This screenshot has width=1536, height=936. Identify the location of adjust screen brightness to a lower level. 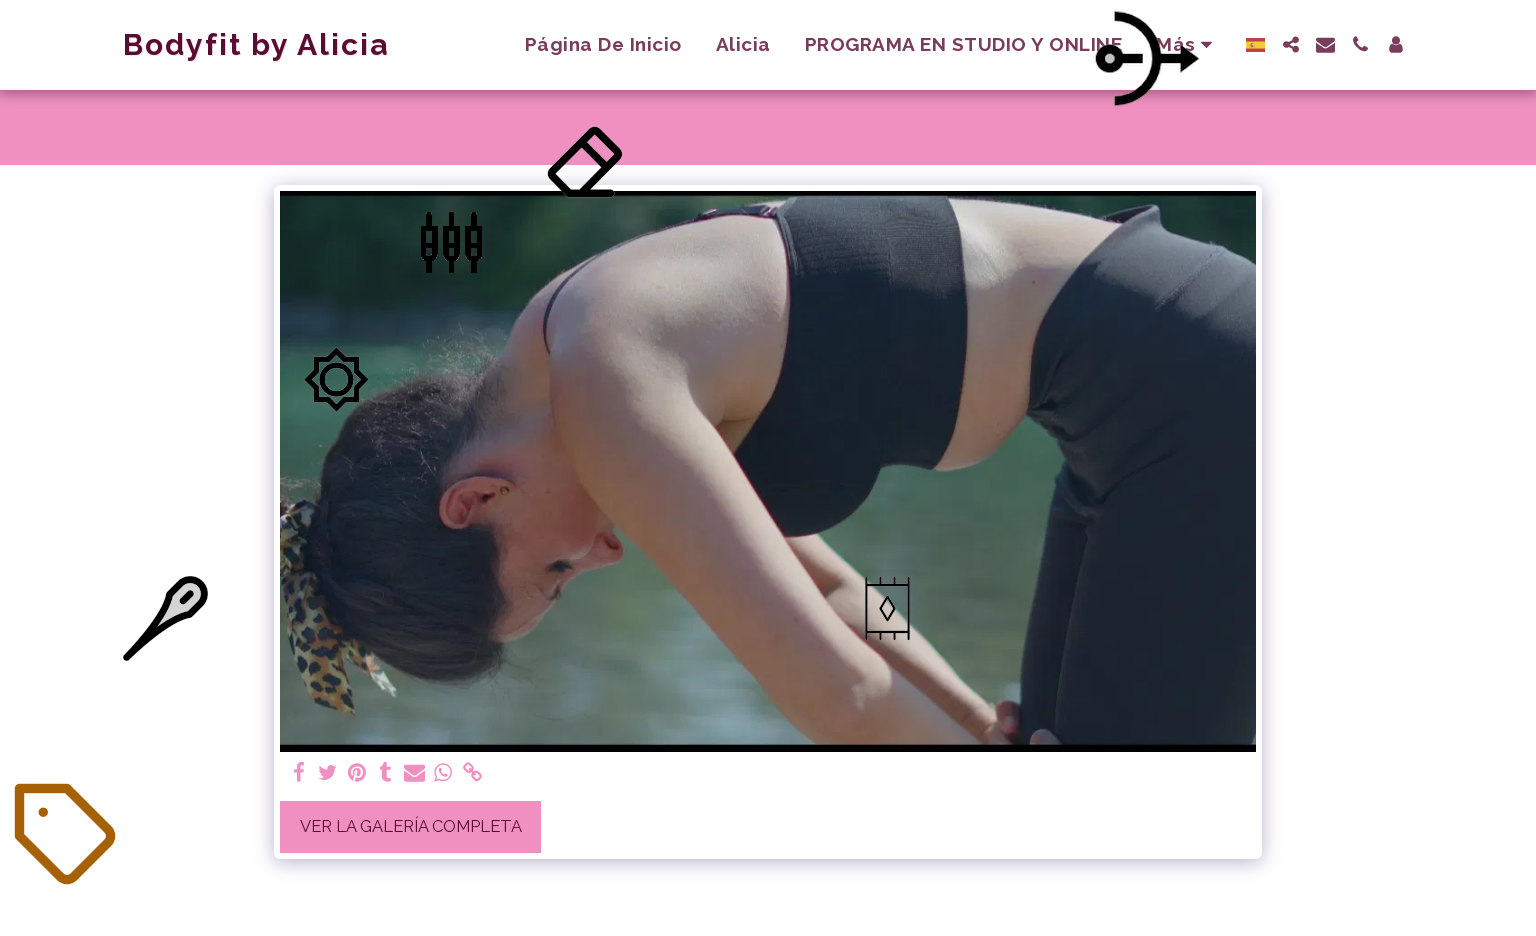
(336, 379).